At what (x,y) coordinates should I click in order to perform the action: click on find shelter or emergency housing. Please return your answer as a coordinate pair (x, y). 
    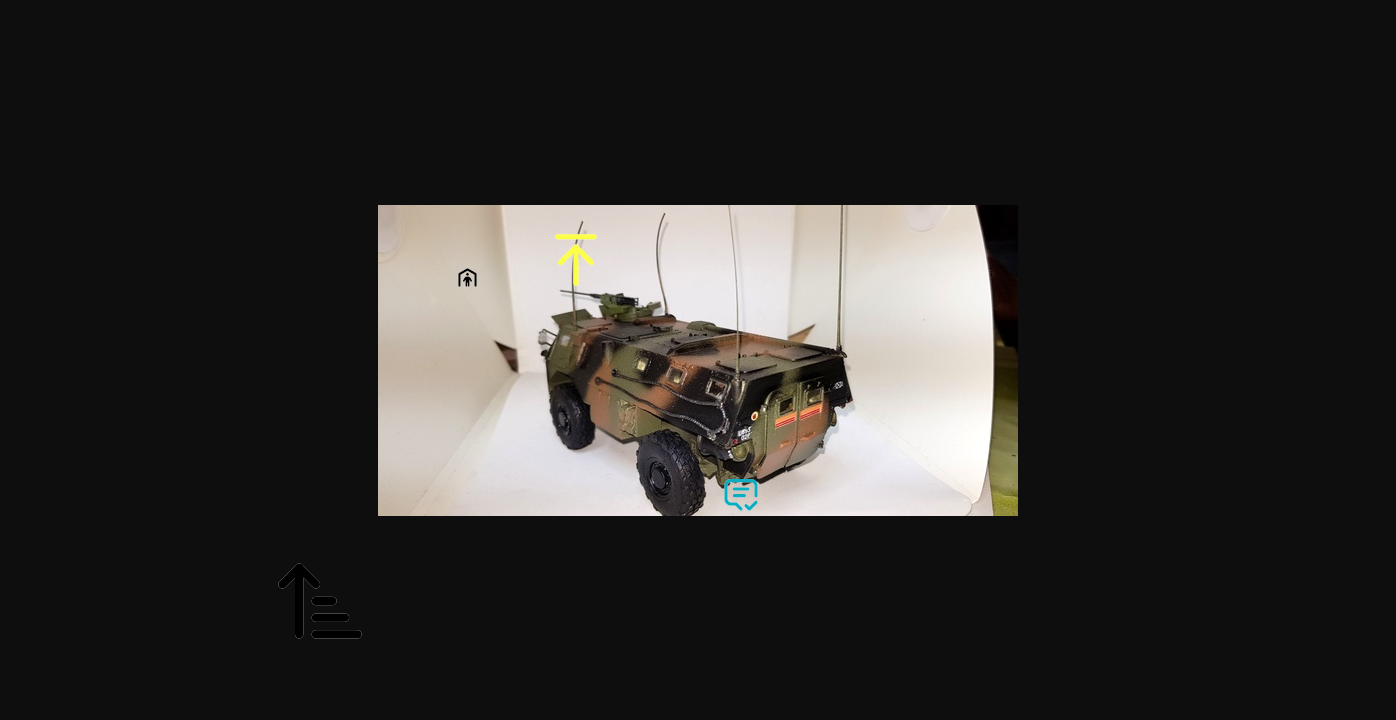
    Looking at the image, I should click on (467, 277).